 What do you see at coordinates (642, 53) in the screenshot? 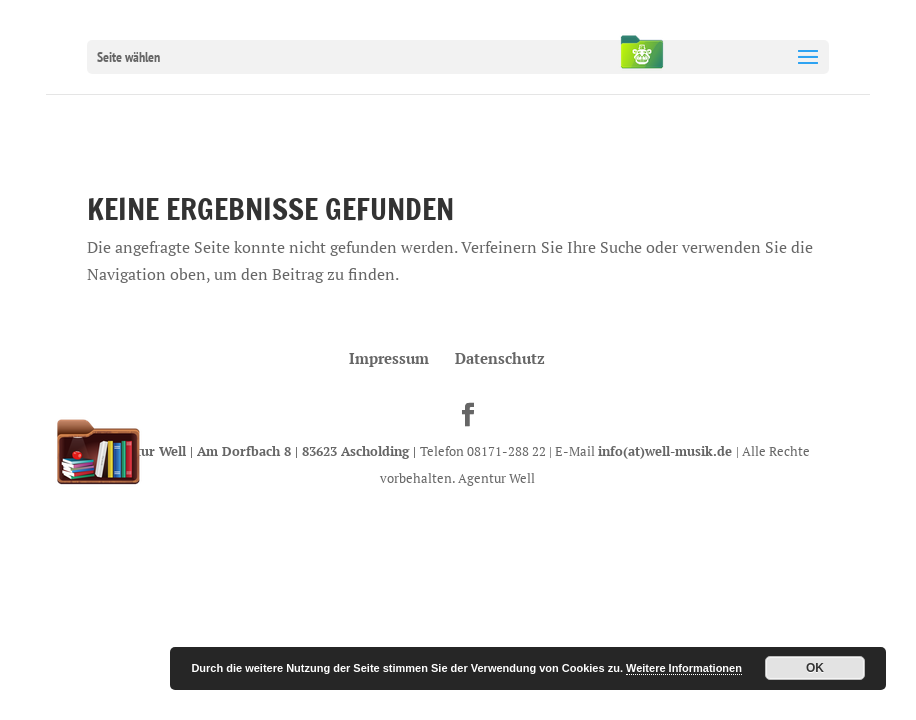
I see `open your Game Jolt games folder` at bounding box center [642, 53].